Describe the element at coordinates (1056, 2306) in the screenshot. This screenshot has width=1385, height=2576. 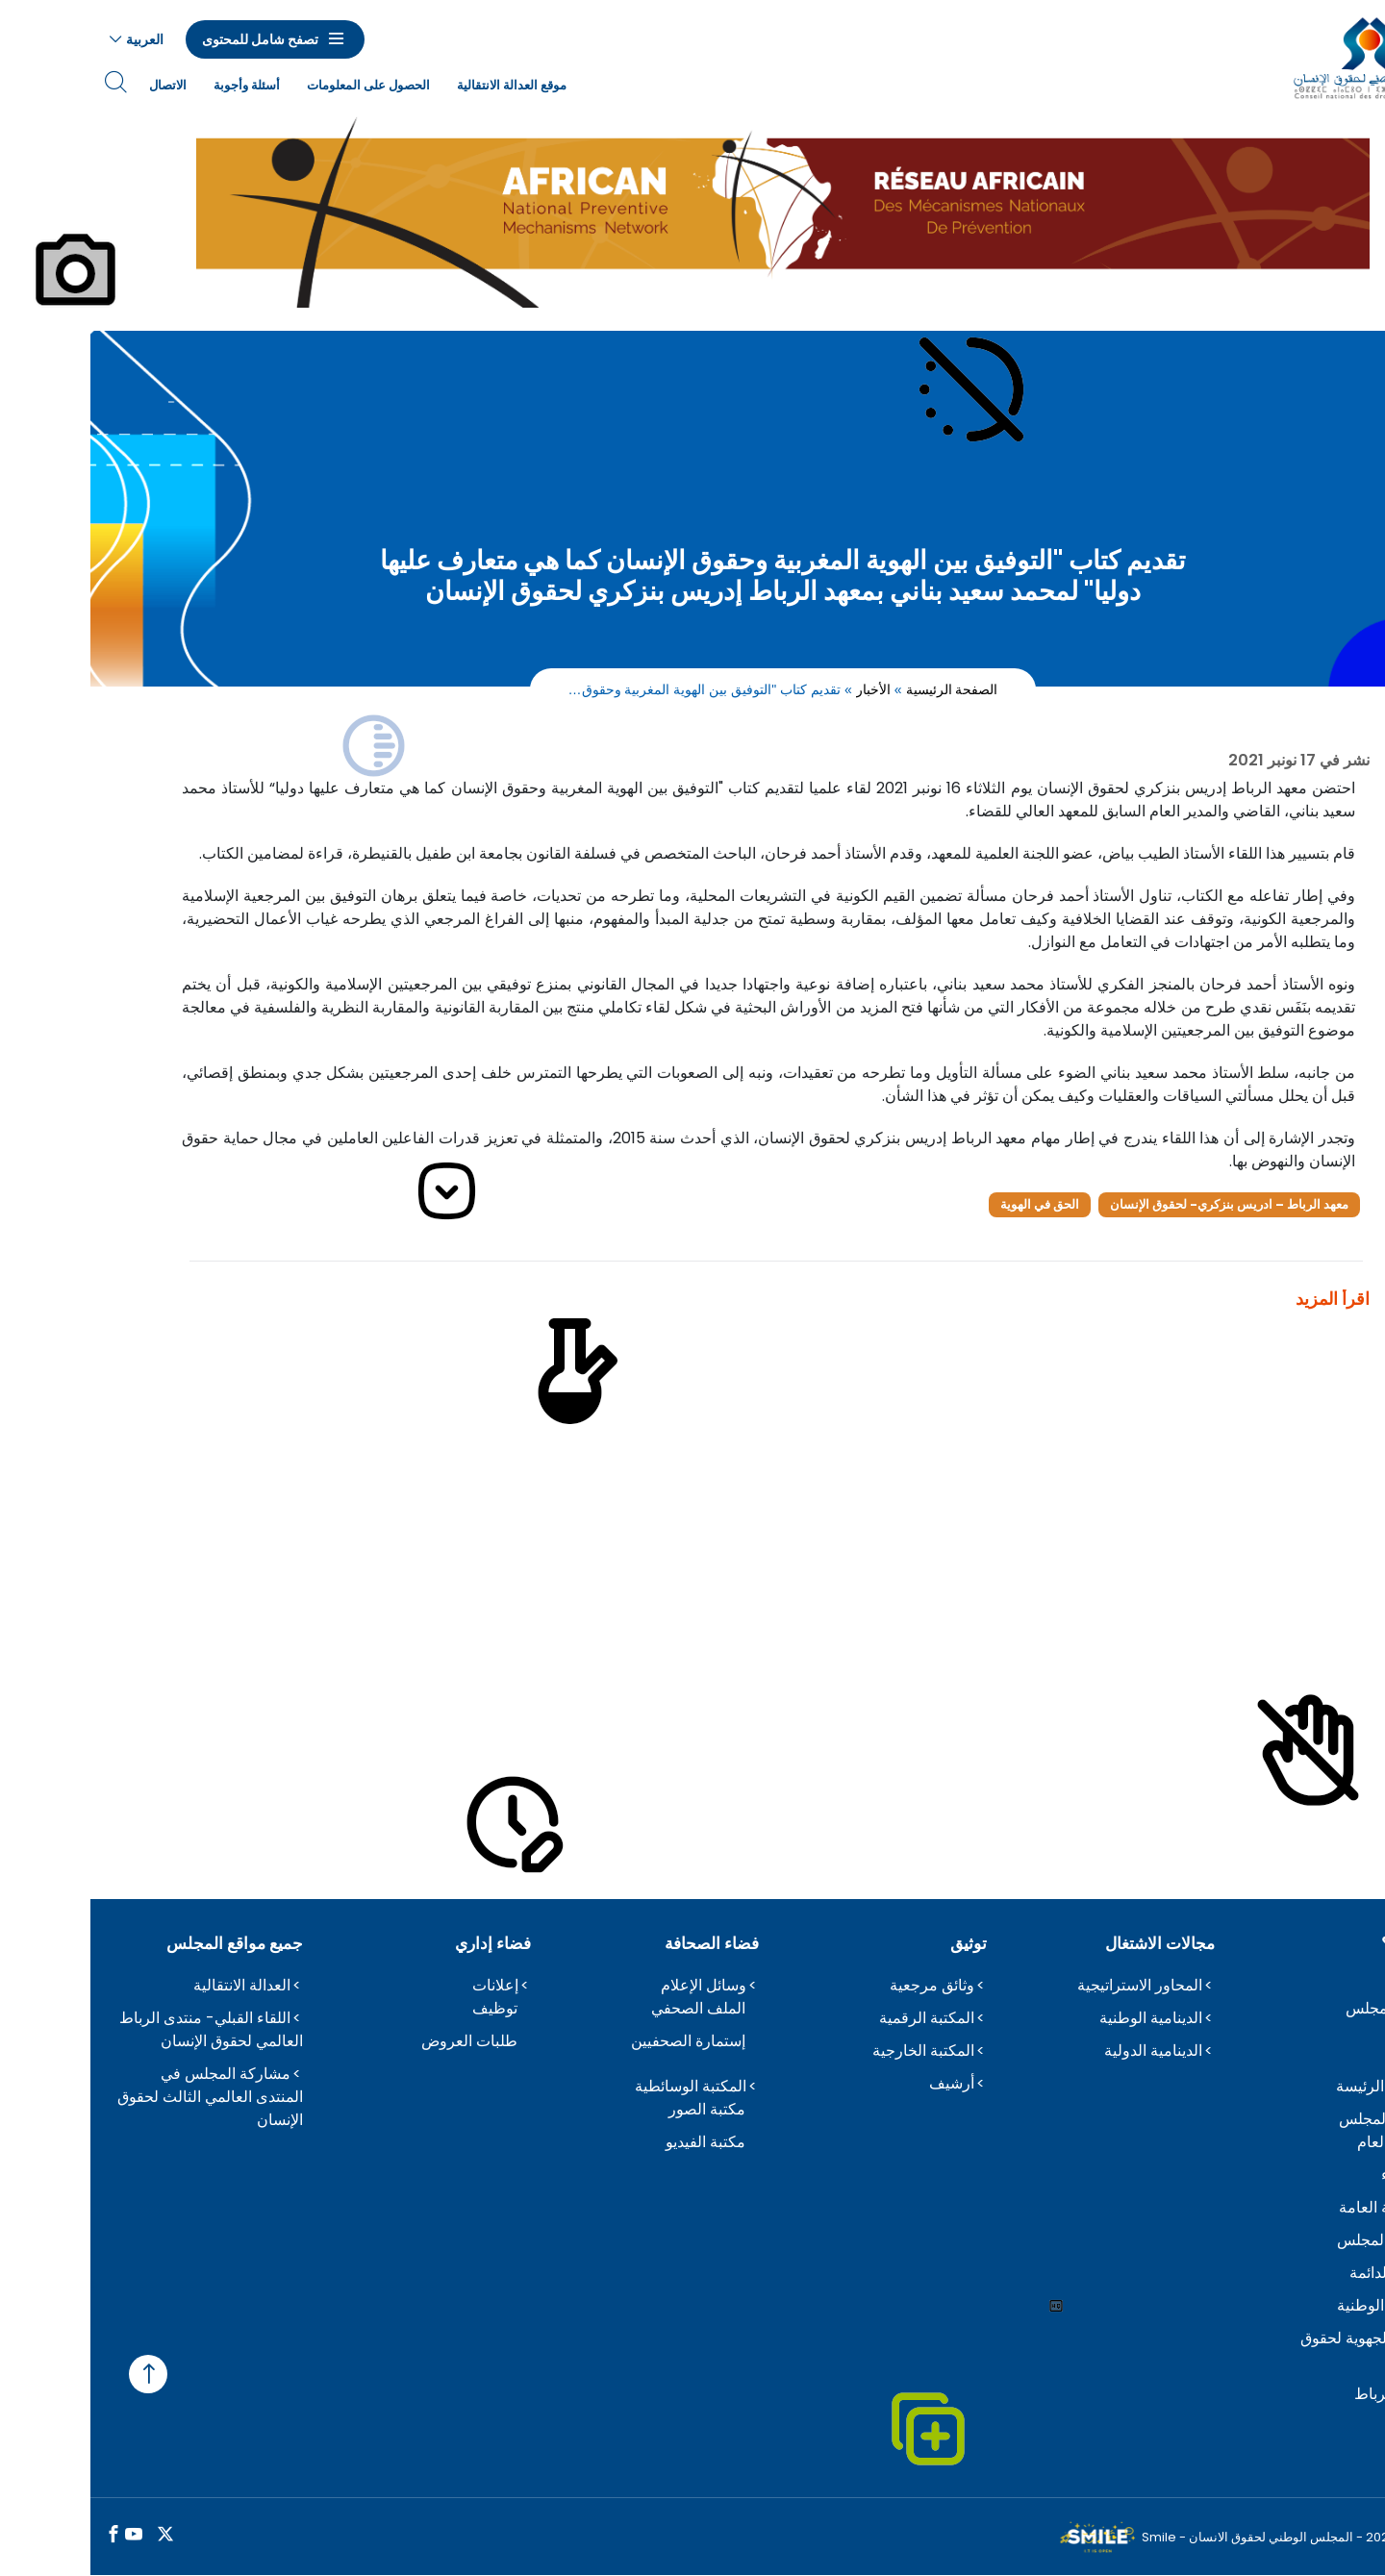
I see `toggle high quality video or audio playback` at that location.